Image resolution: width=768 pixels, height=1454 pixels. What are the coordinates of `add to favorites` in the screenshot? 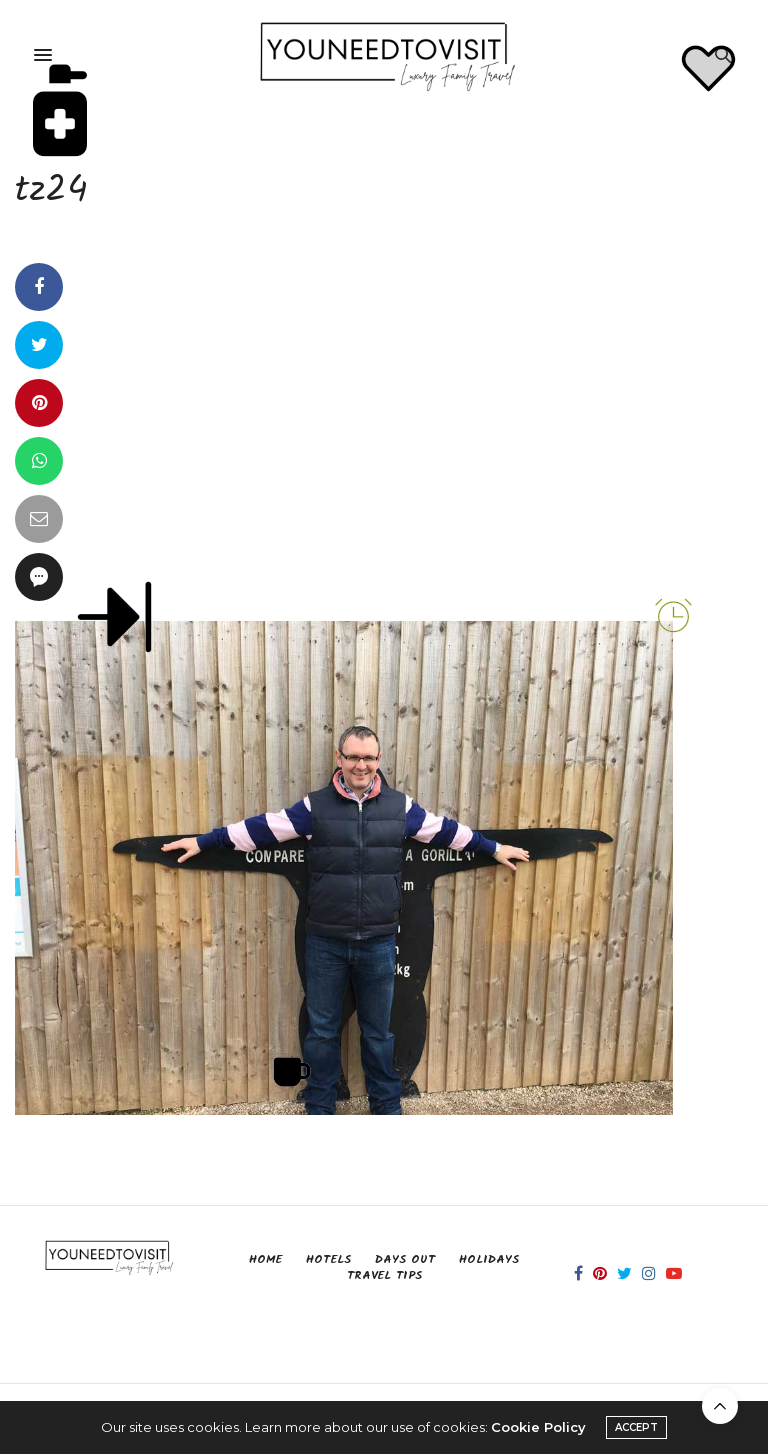 It's located at (708, 66).